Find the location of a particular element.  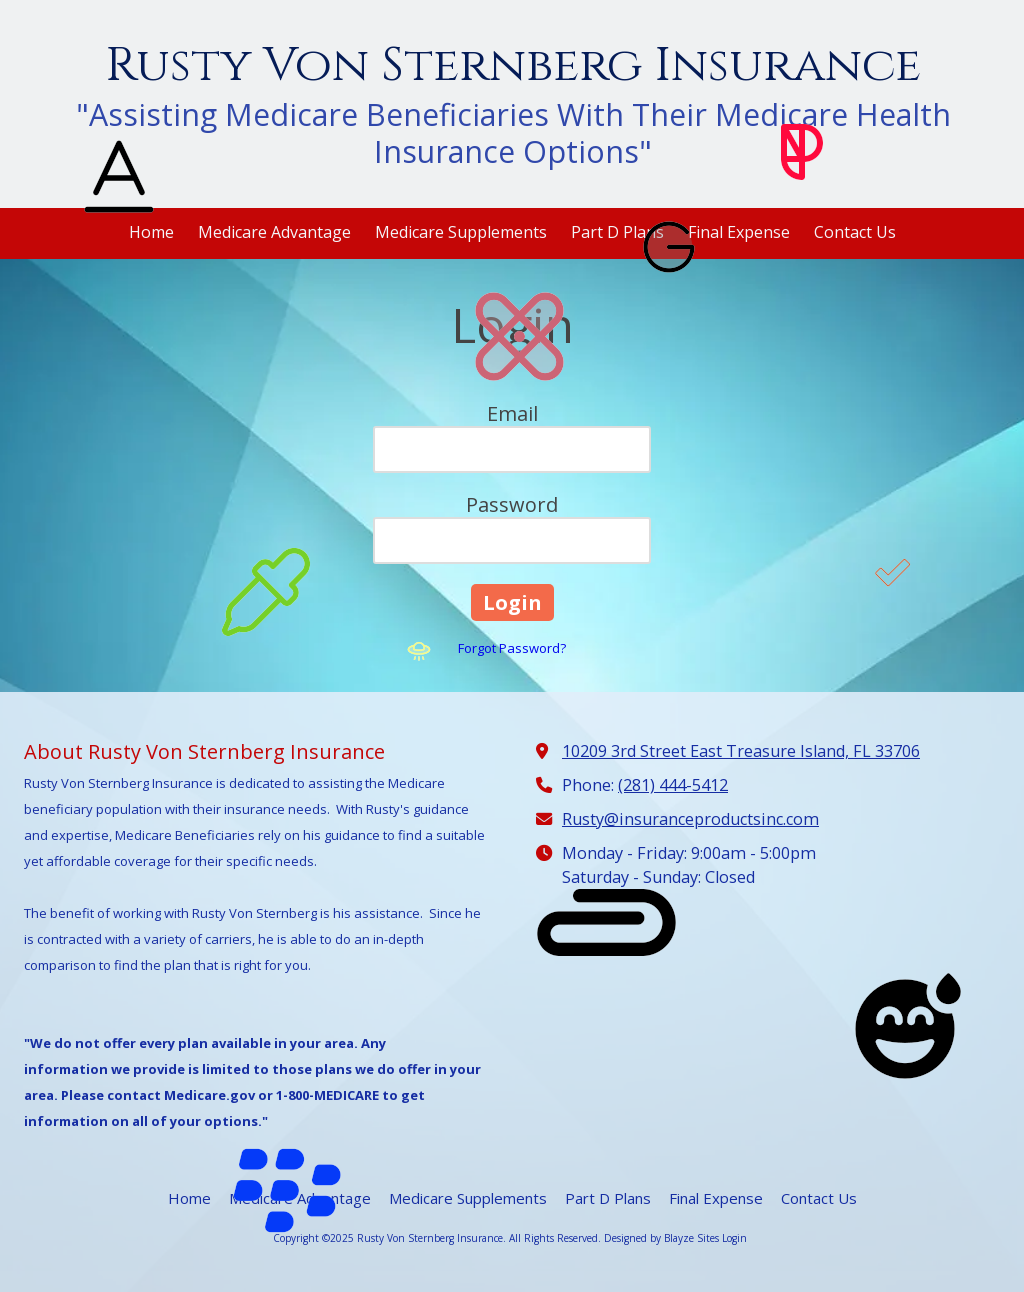

confirm or submit an action is located at coordinates (892, 572).